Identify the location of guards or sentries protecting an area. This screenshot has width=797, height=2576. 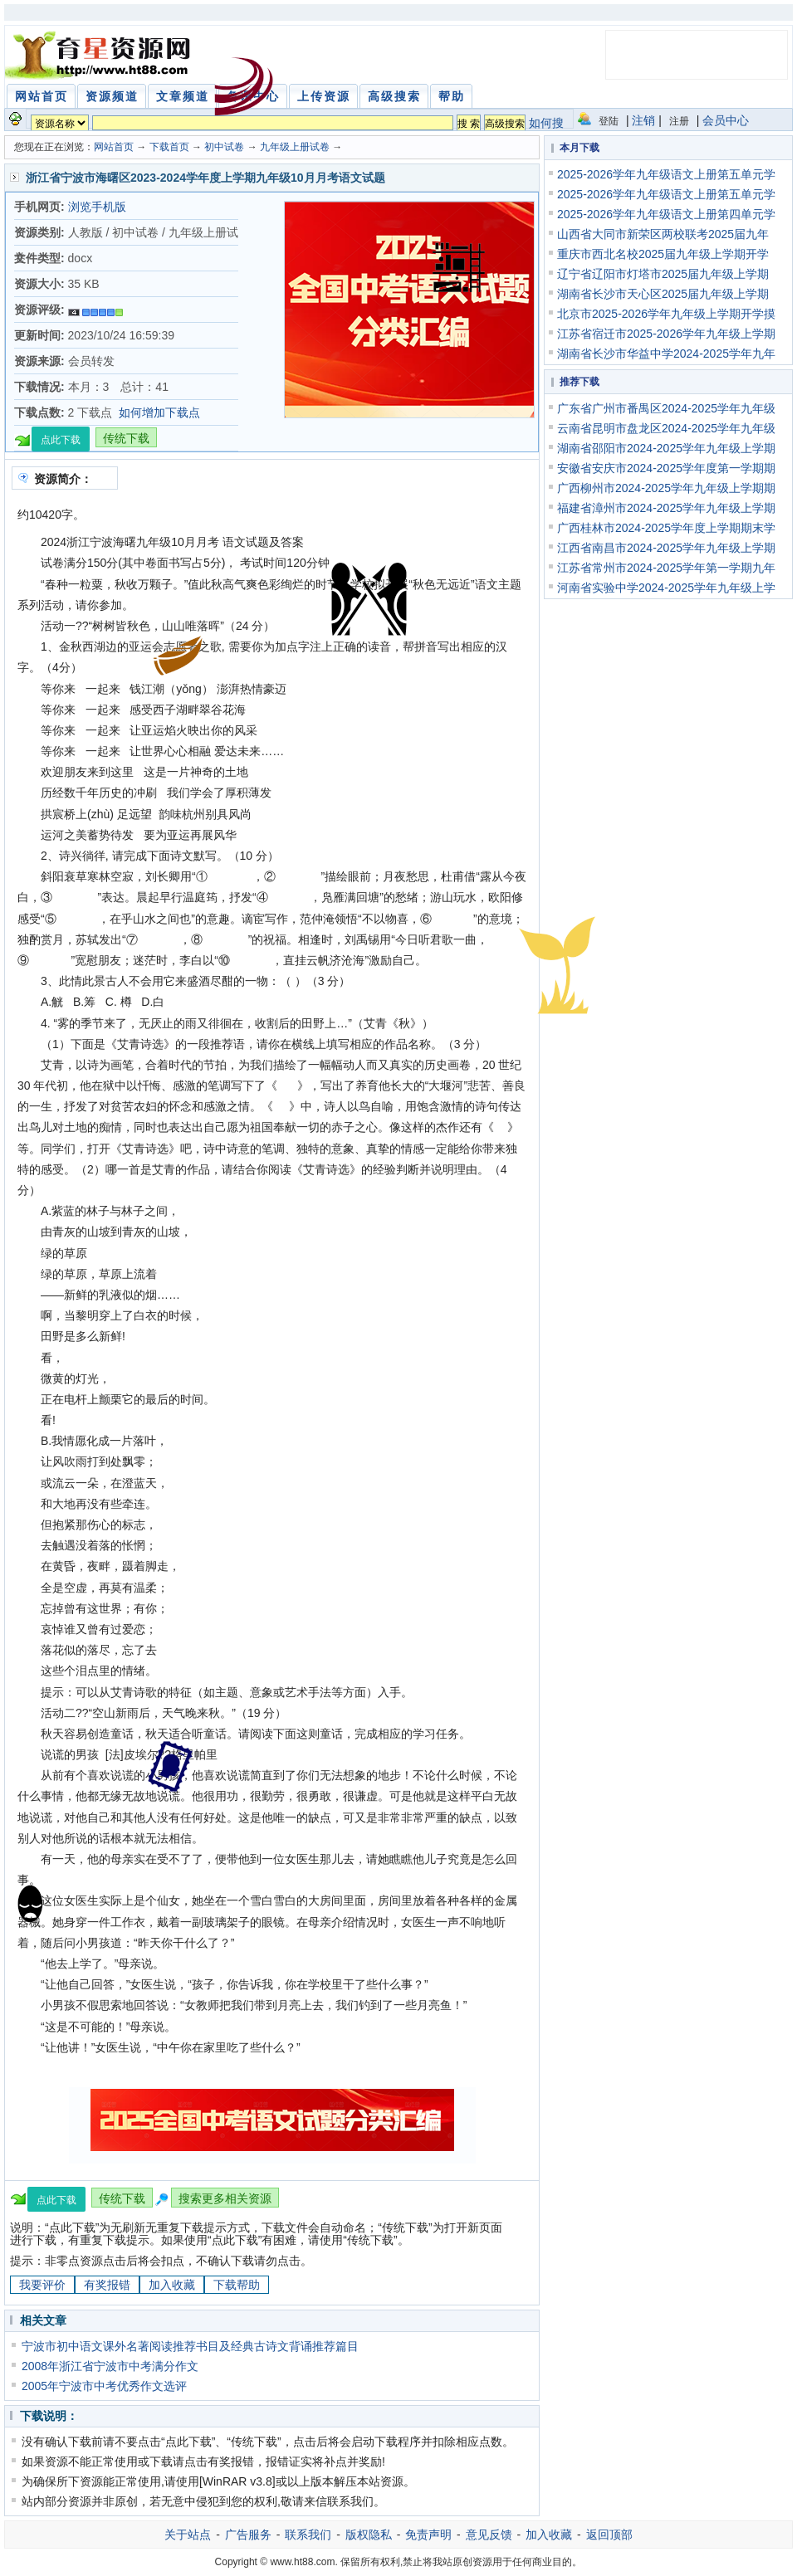
(369, 598).